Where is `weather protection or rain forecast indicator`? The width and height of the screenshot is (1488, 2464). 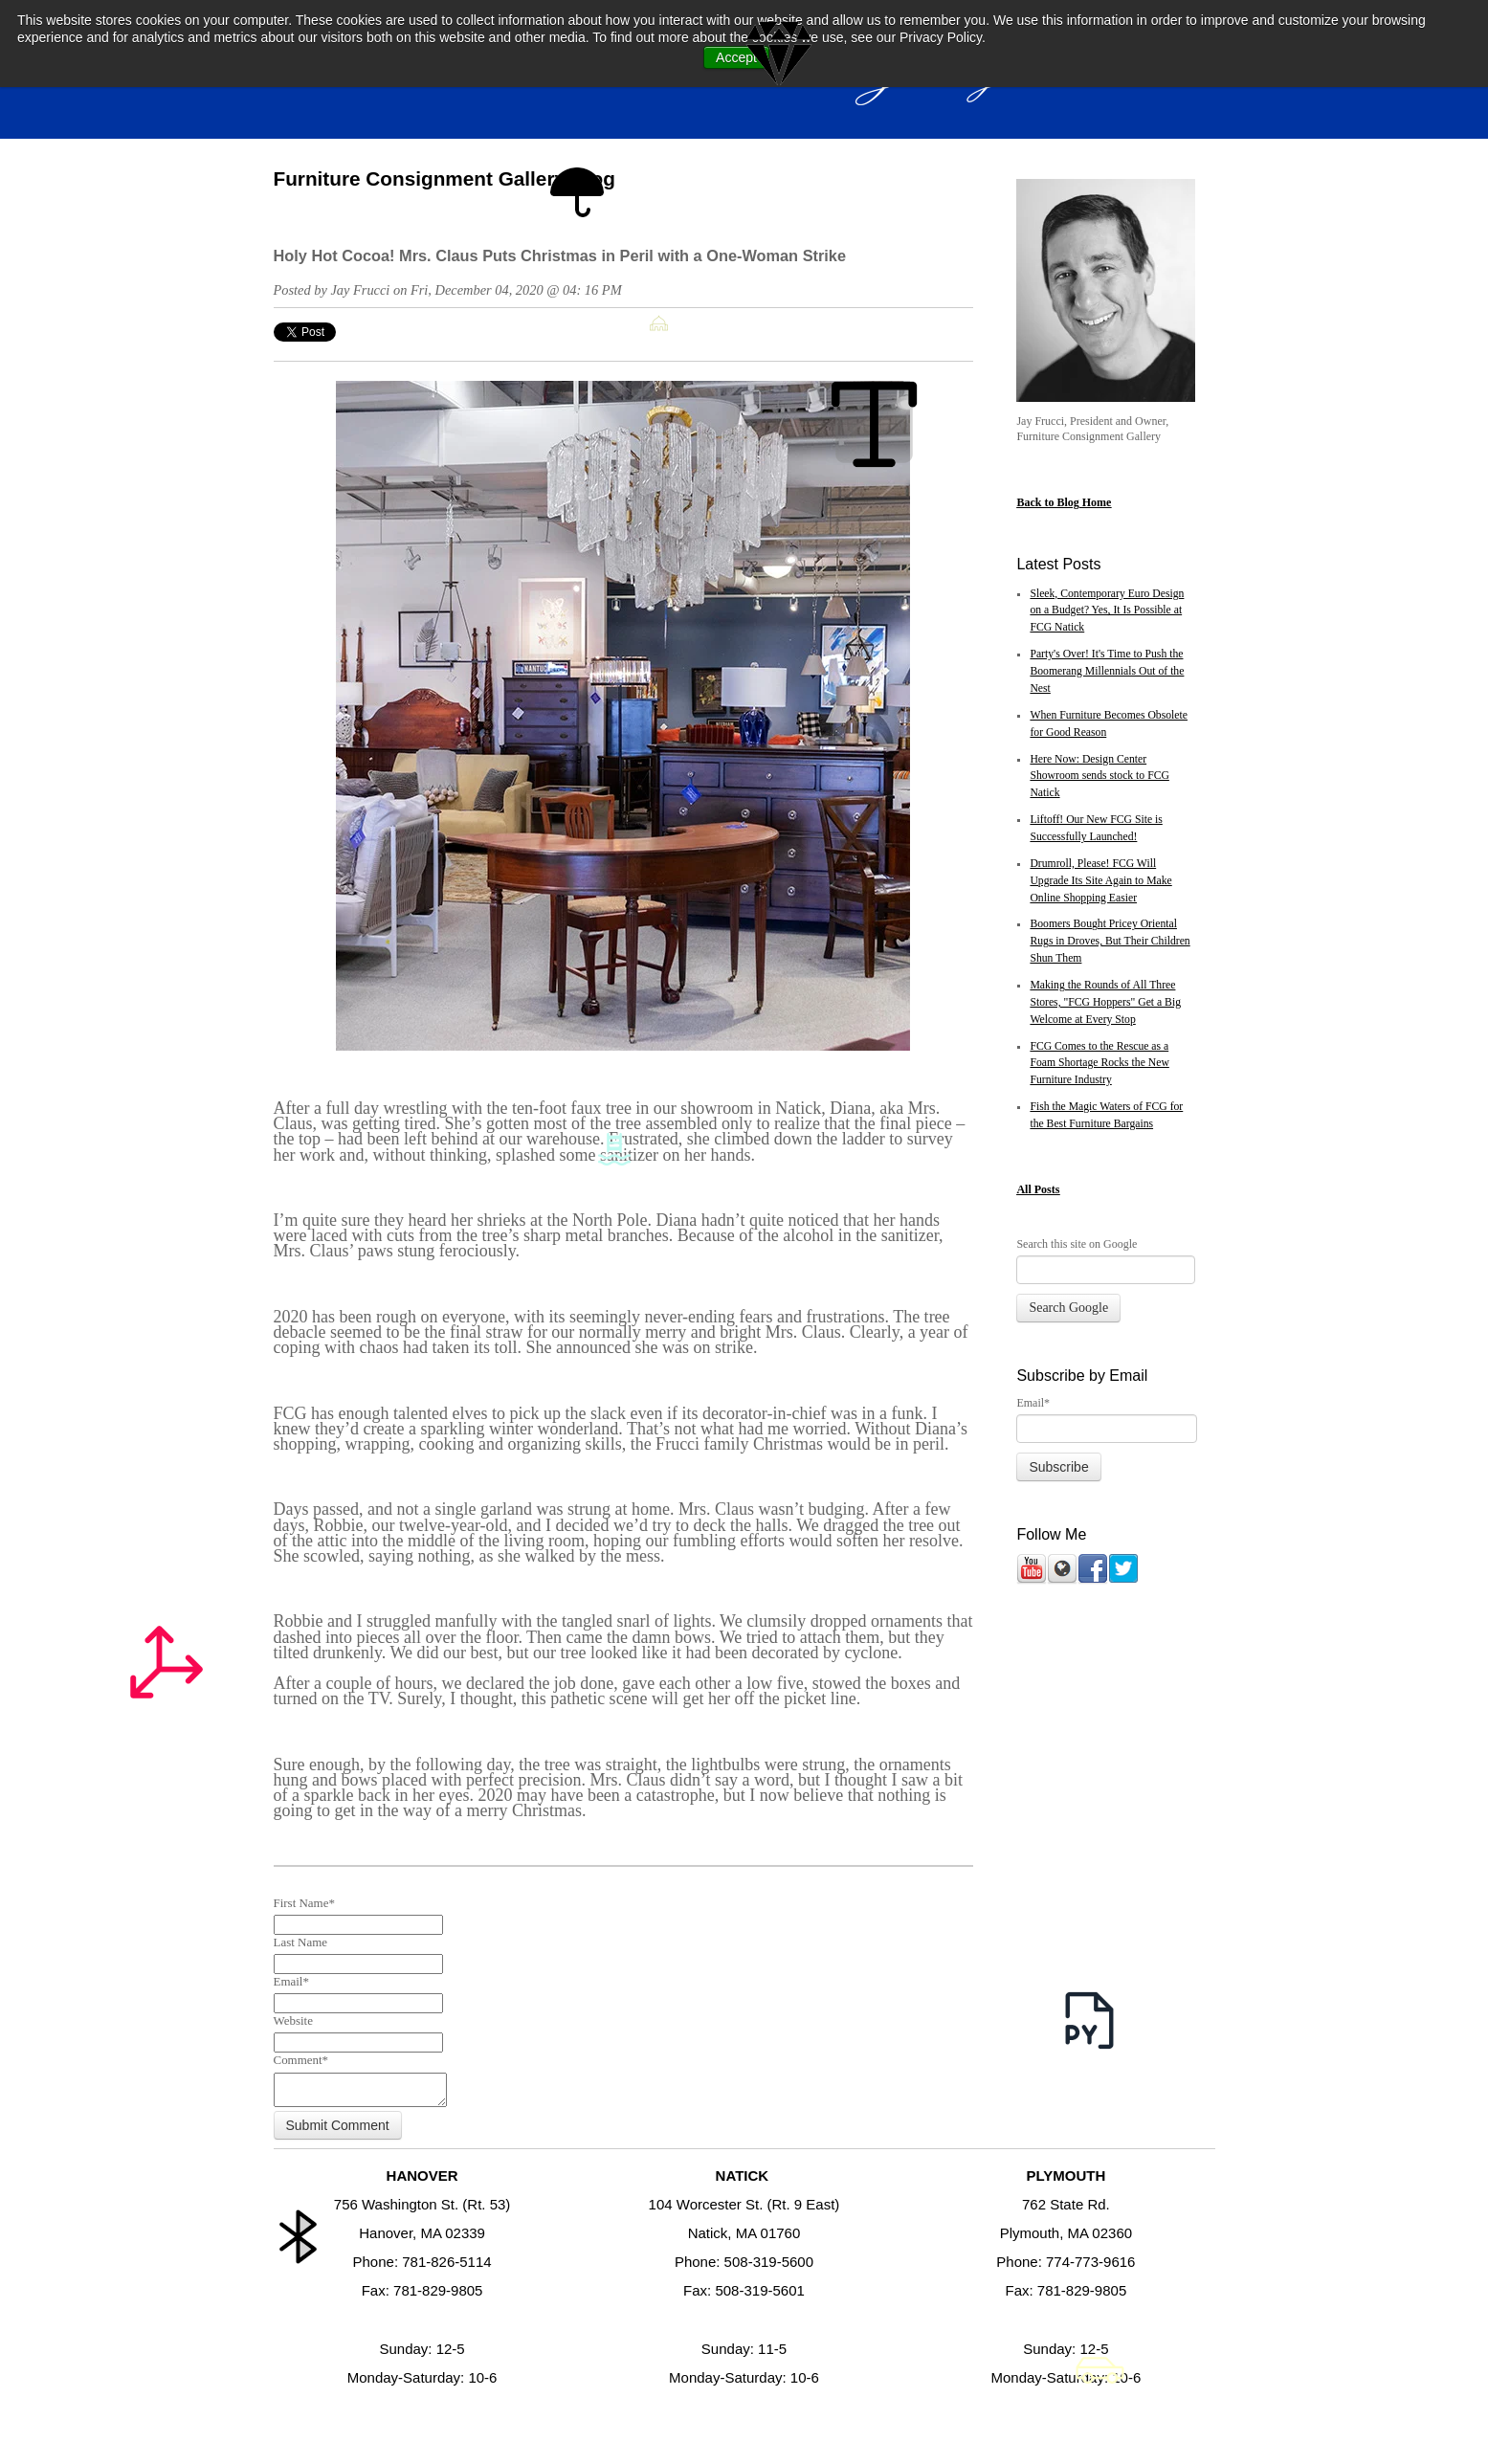
weather protection or rain forecast indicator is located at coordinates (577, 192).